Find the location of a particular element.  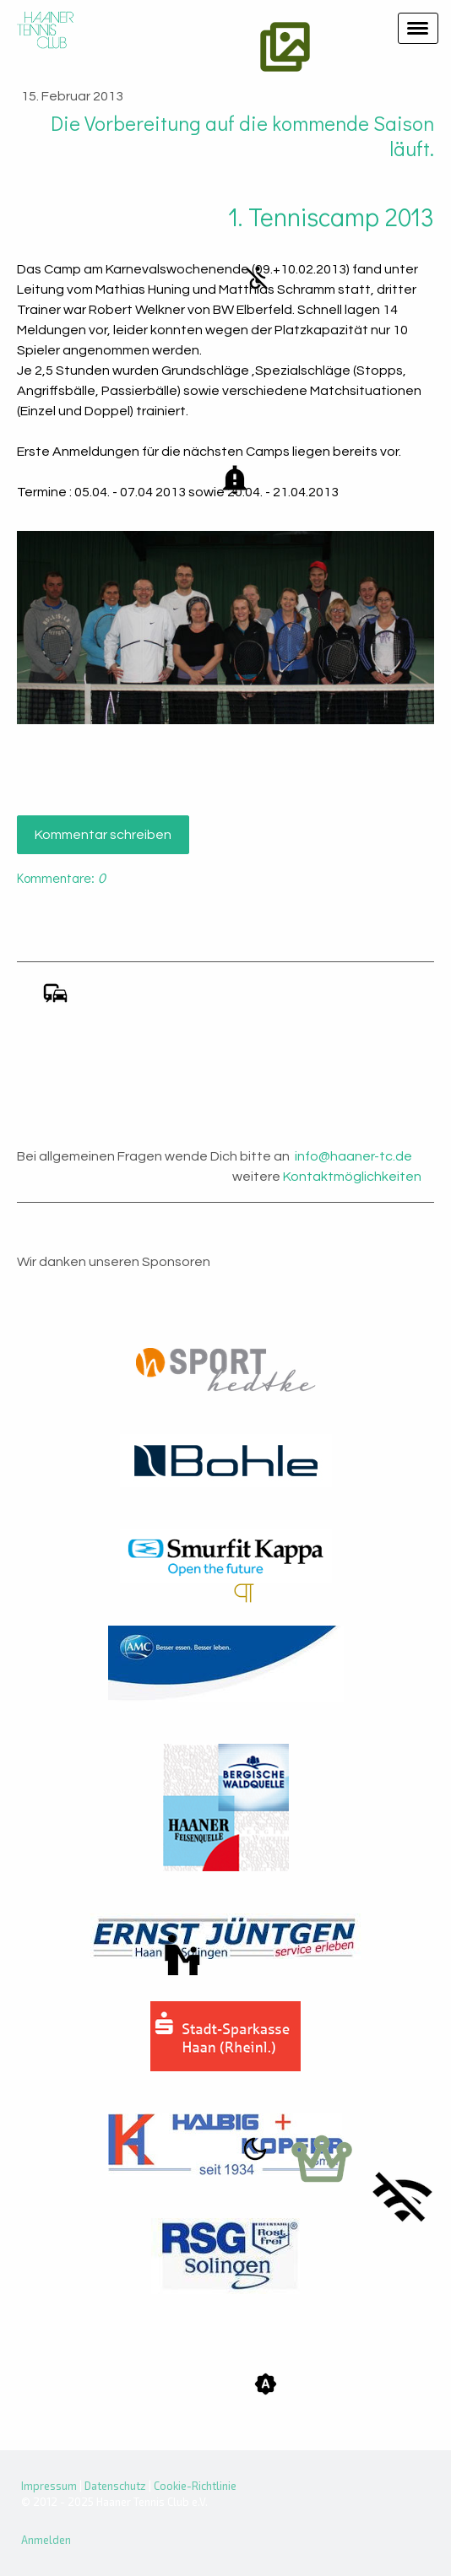

enable automatic brightness adjustment is located at coordinates (265, 2384).